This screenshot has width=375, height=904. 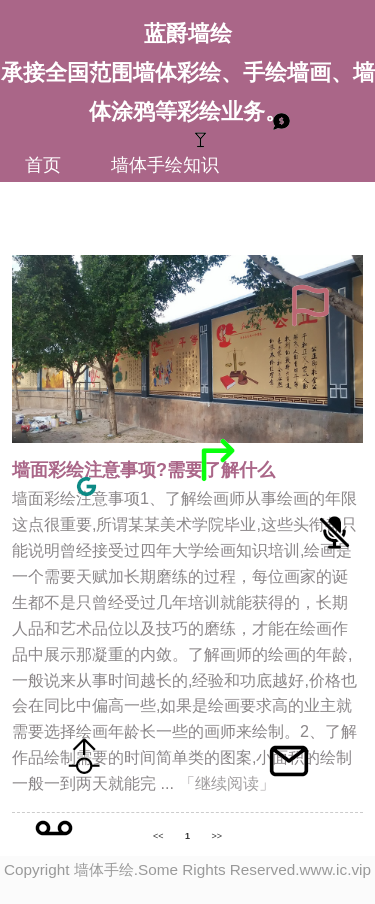 I want to click on microphone is muted, so click(x=334, y=532).